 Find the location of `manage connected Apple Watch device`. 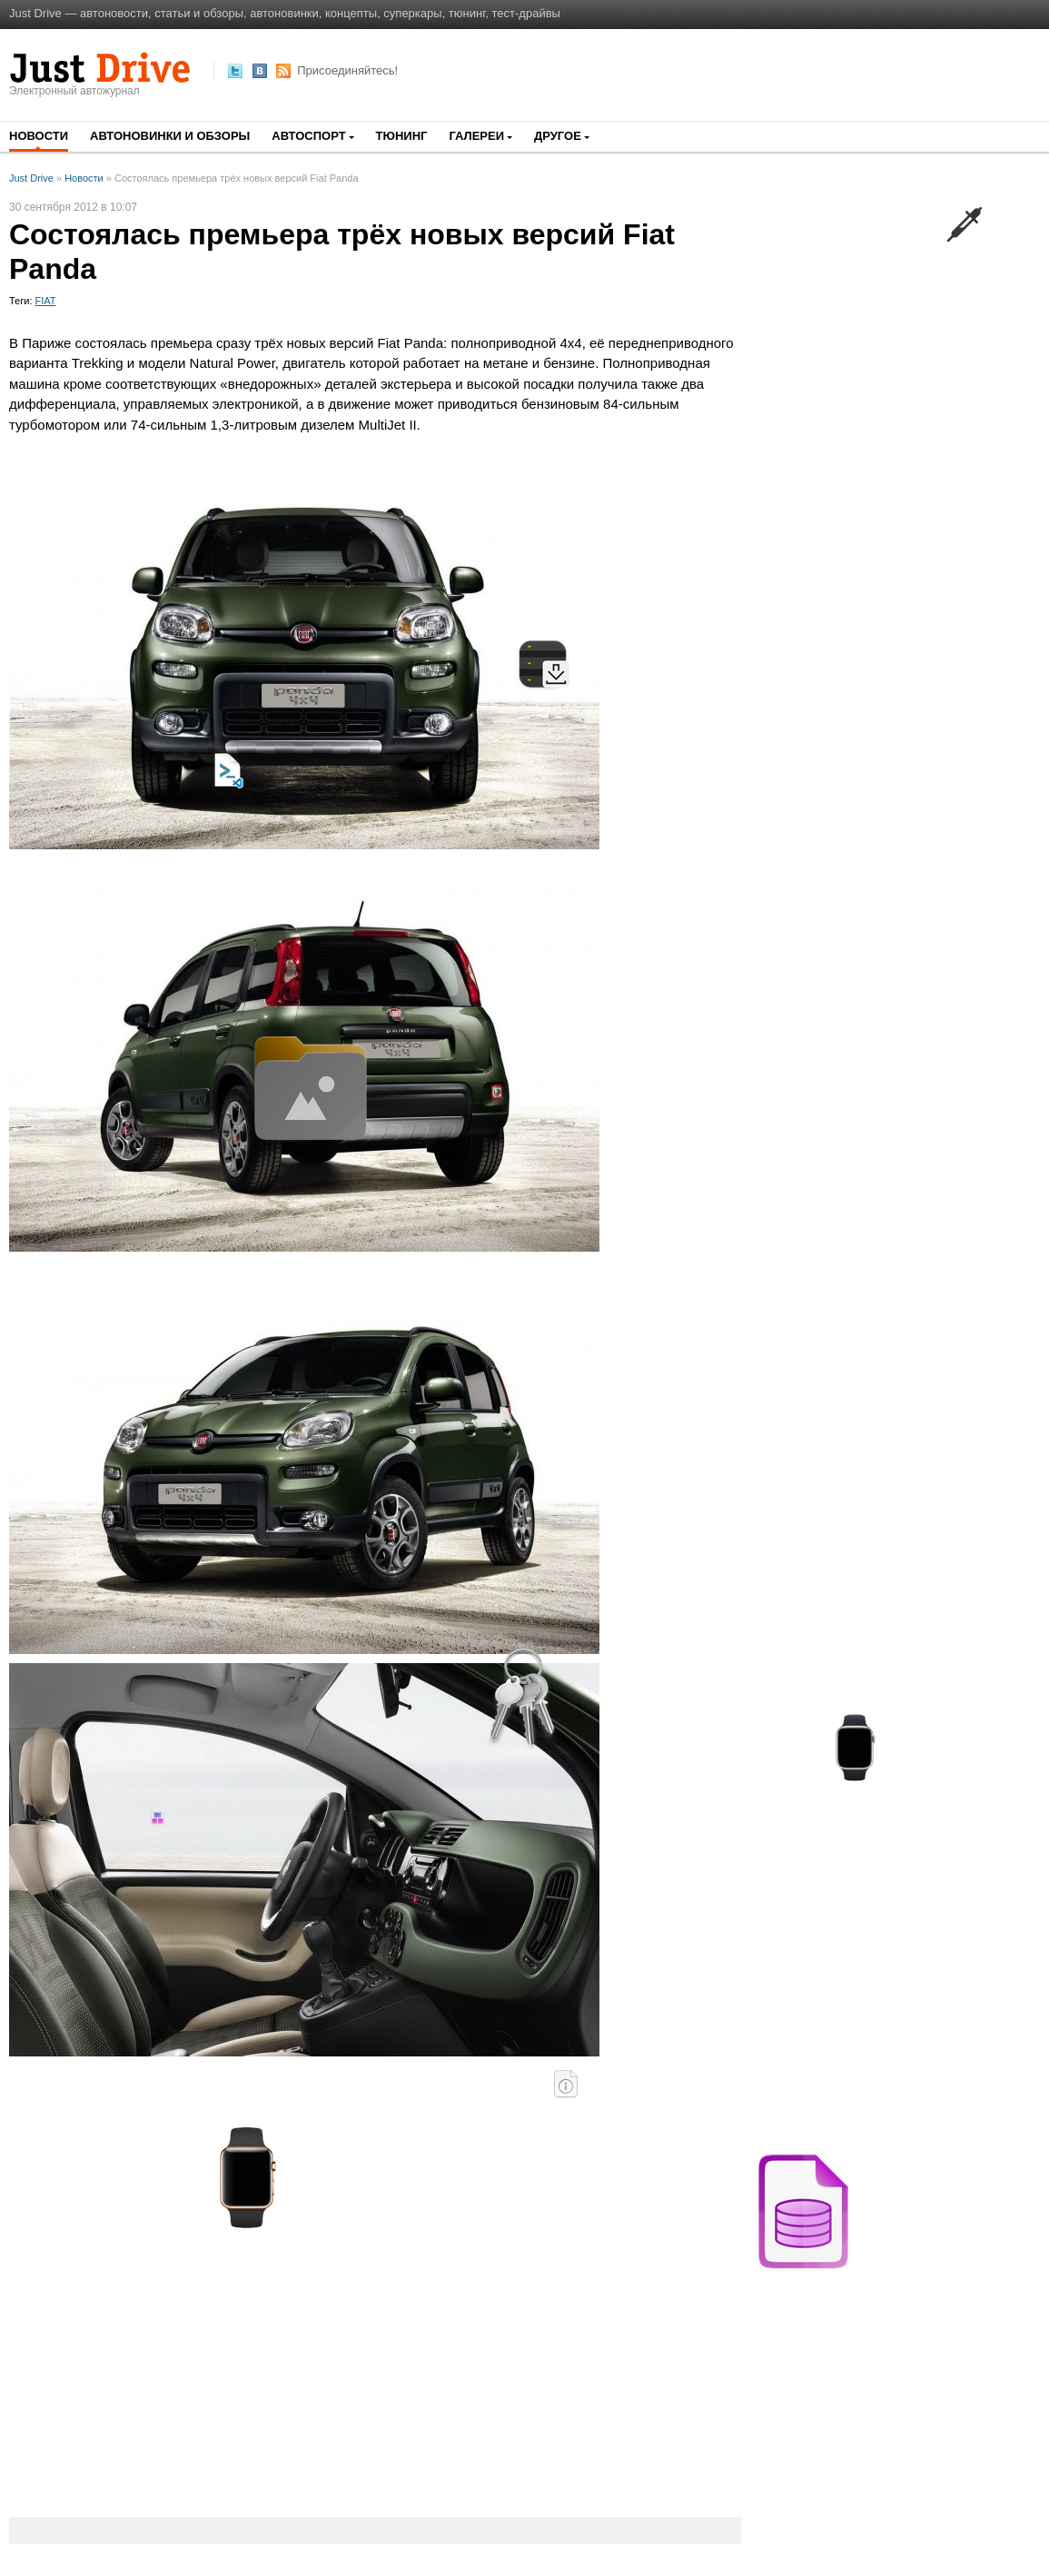

manage connected Apple Watch device is located at coordinates (246, 2177).